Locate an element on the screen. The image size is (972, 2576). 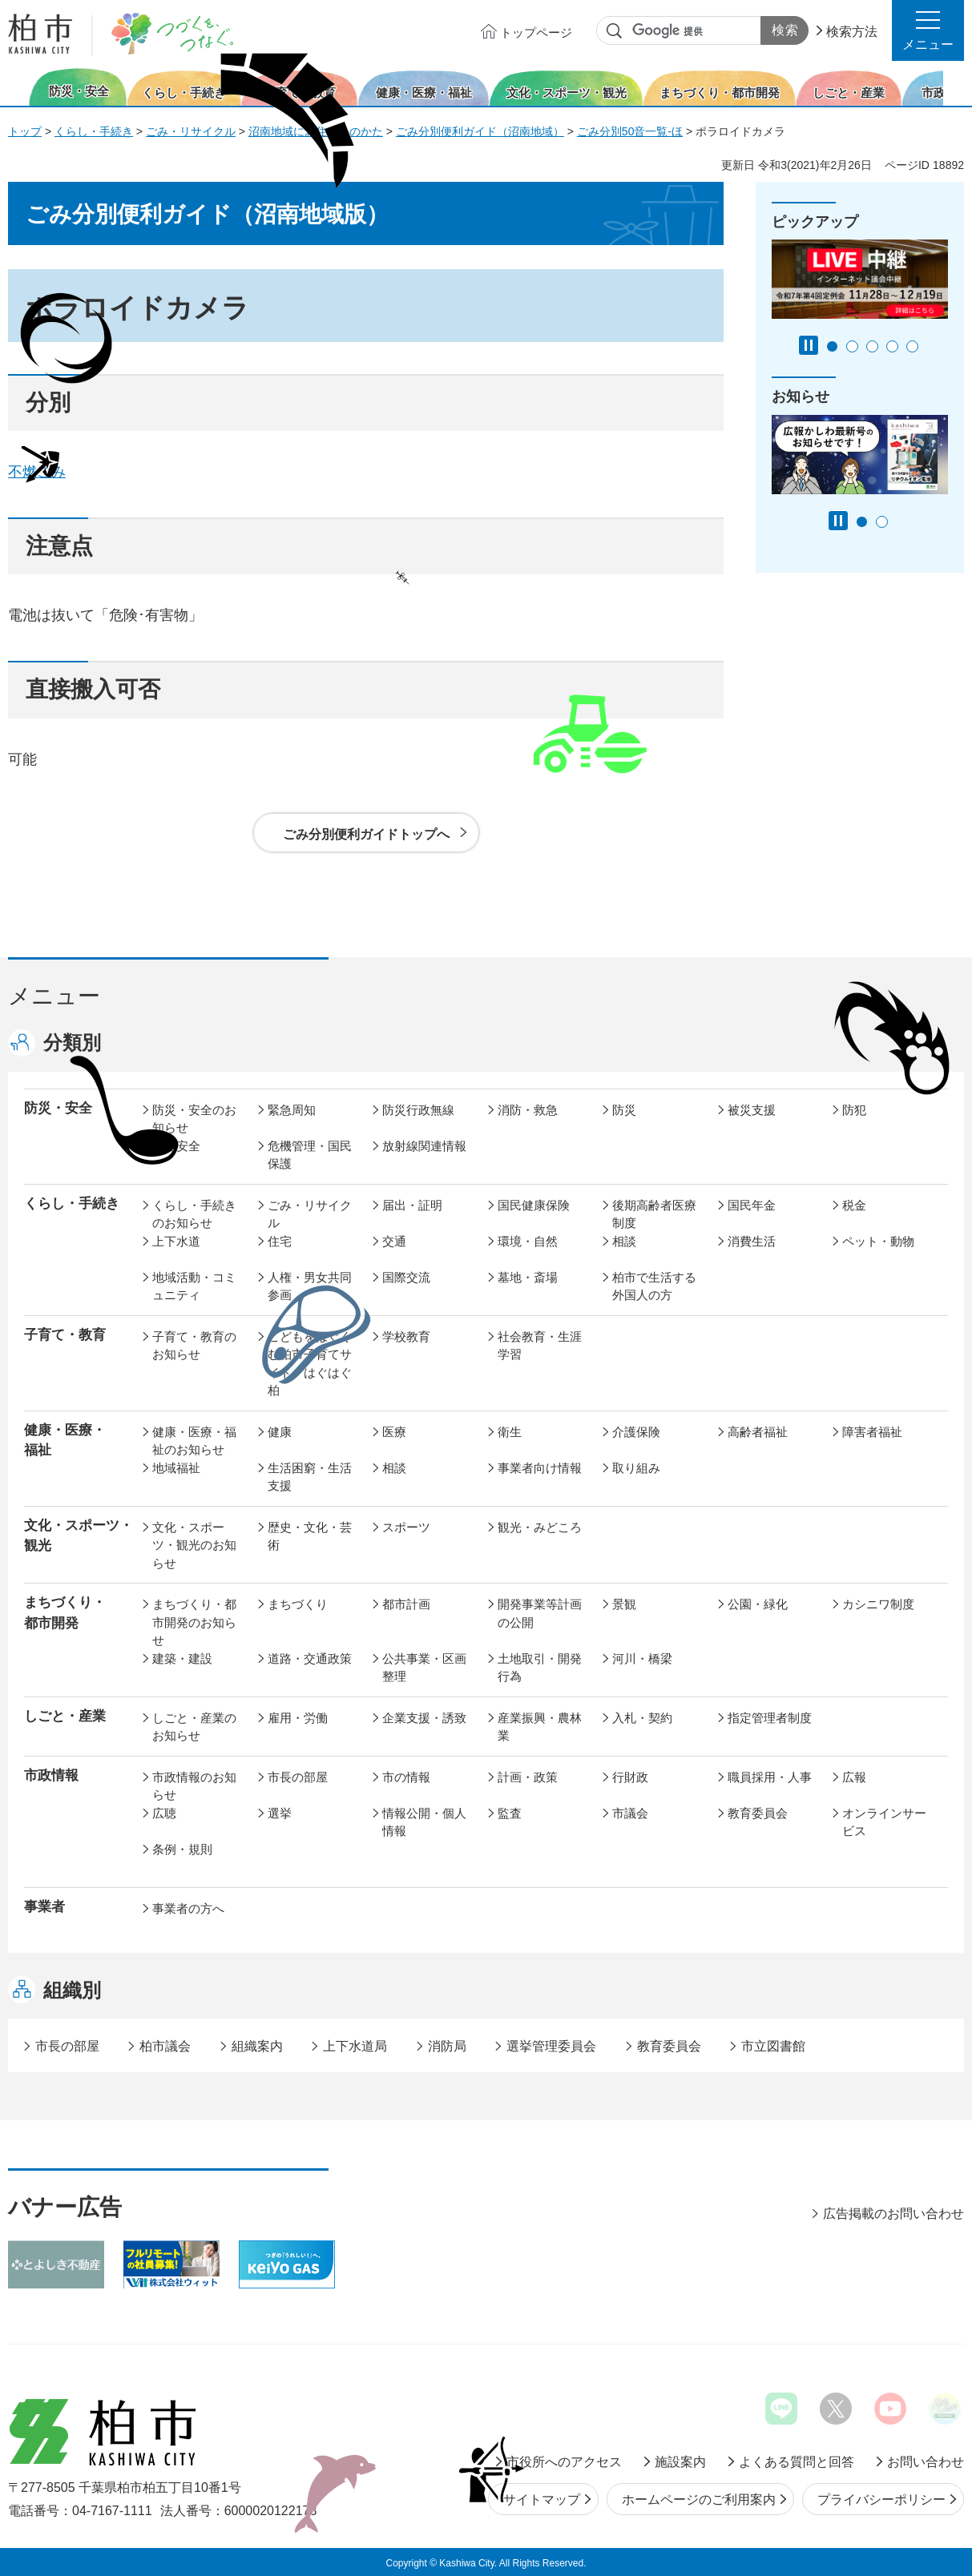
browse meat or protein food options is located at coordinates (317, 1335).